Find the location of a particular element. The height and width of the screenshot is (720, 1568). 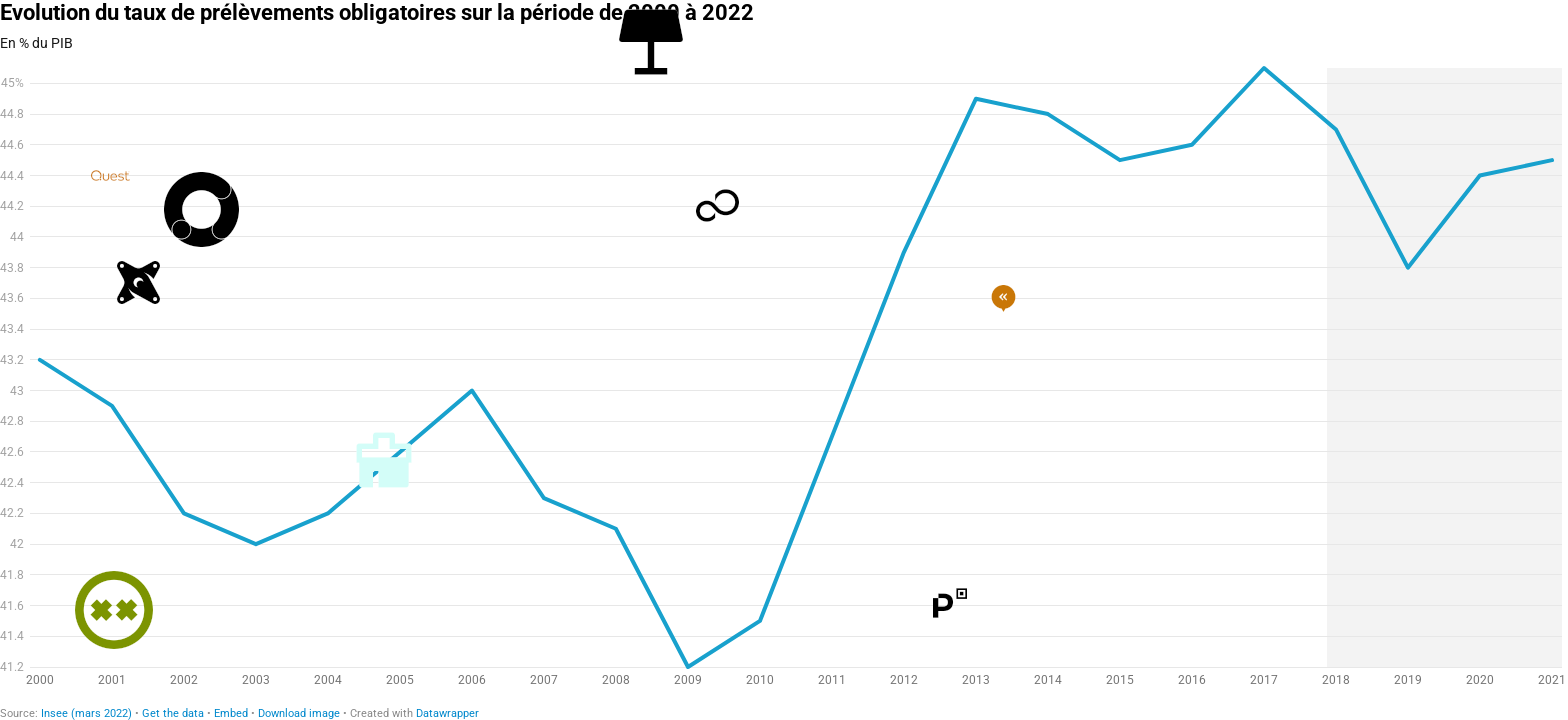

Quest software or services branding is located at coordinates (110, 175).